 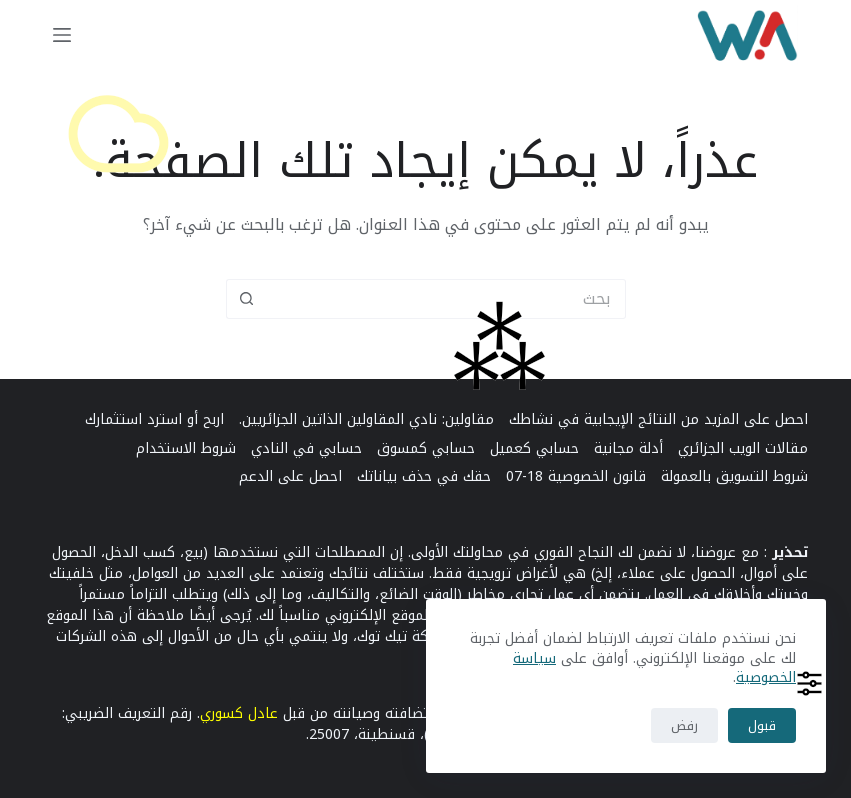 I want to click on adjust audio or equalizer settings, so click(x=809, y=683).